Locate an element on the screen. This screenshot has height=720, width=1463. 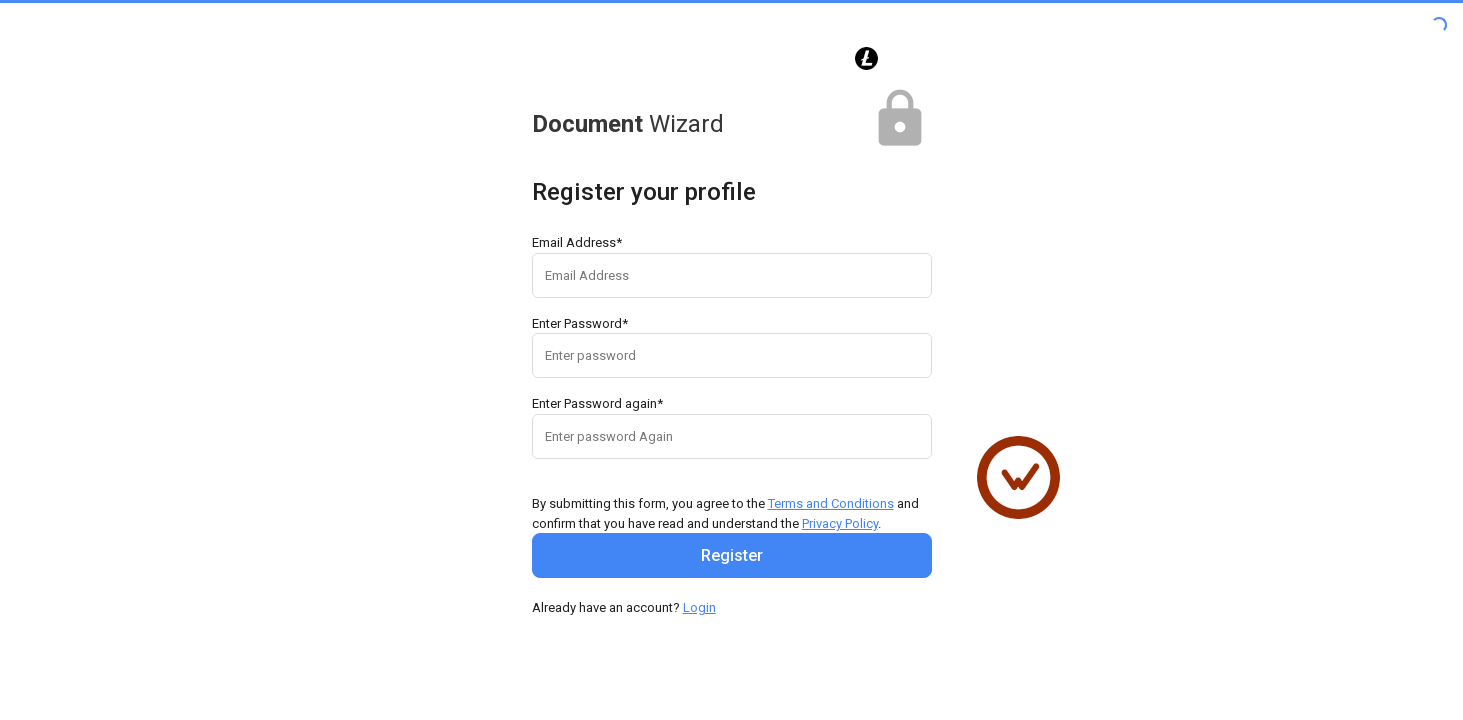
open wakatime dashboard is located at coordinates (1018, 477).